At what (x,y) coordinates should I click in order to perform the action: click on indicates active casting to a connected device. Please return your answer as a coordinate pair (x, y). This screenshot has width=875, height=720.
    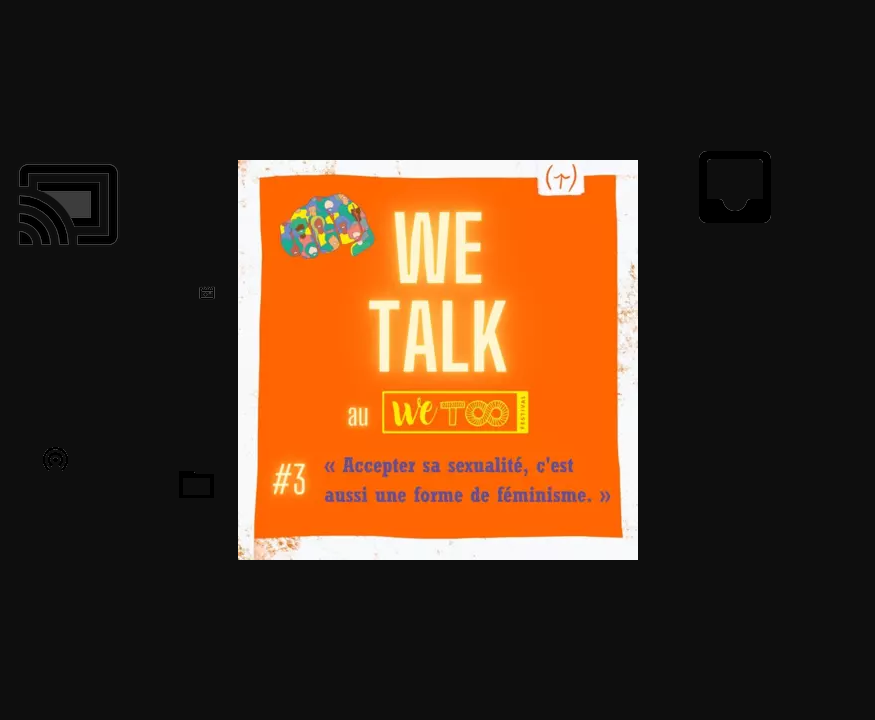
    Looking at the image, I should click on (68, 204).